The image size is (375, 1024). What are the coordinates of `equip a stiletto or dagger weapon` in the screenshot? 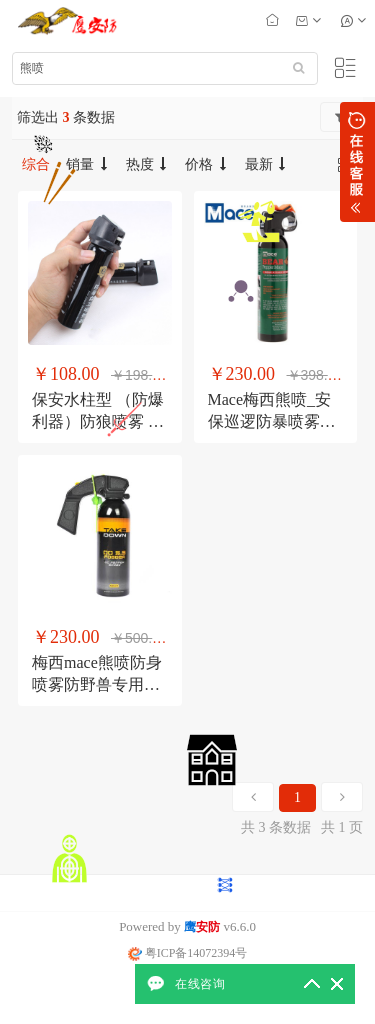 It's located at (125, 419).